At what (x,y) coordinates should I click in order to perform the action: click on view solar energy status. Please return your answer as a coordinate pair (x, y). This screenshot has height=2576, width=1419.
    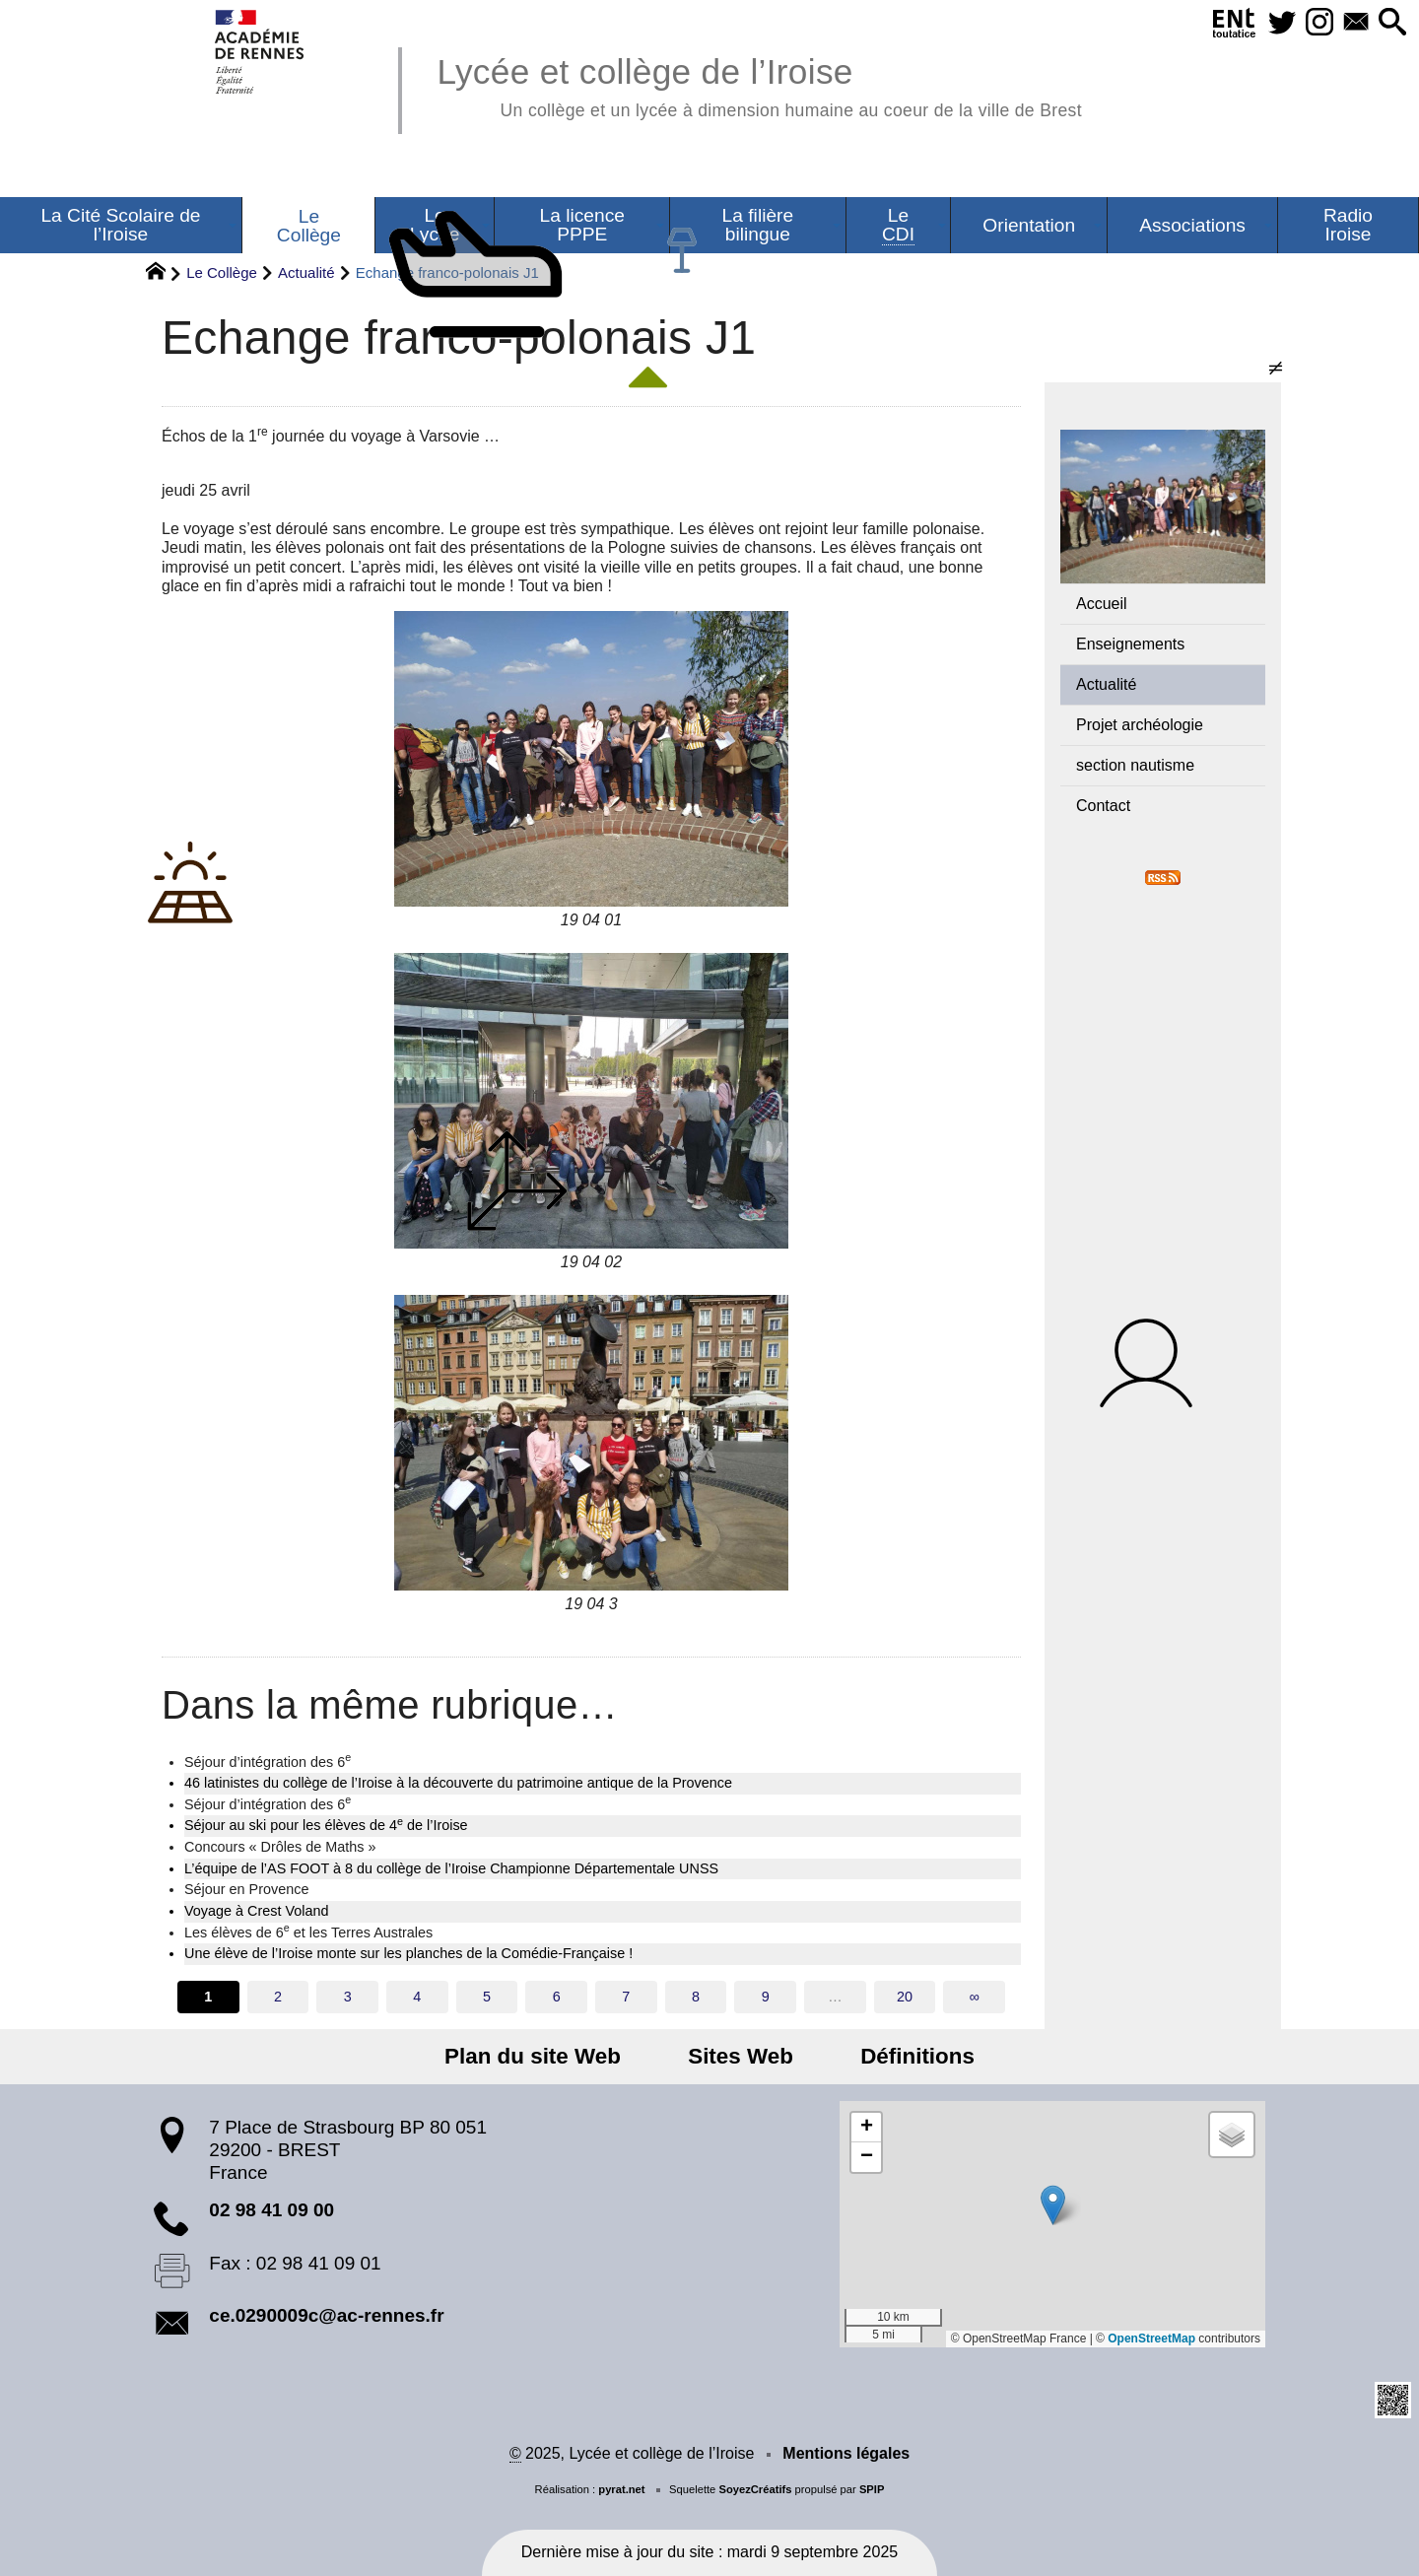
    Looking at the image, I should click on (190, 887).